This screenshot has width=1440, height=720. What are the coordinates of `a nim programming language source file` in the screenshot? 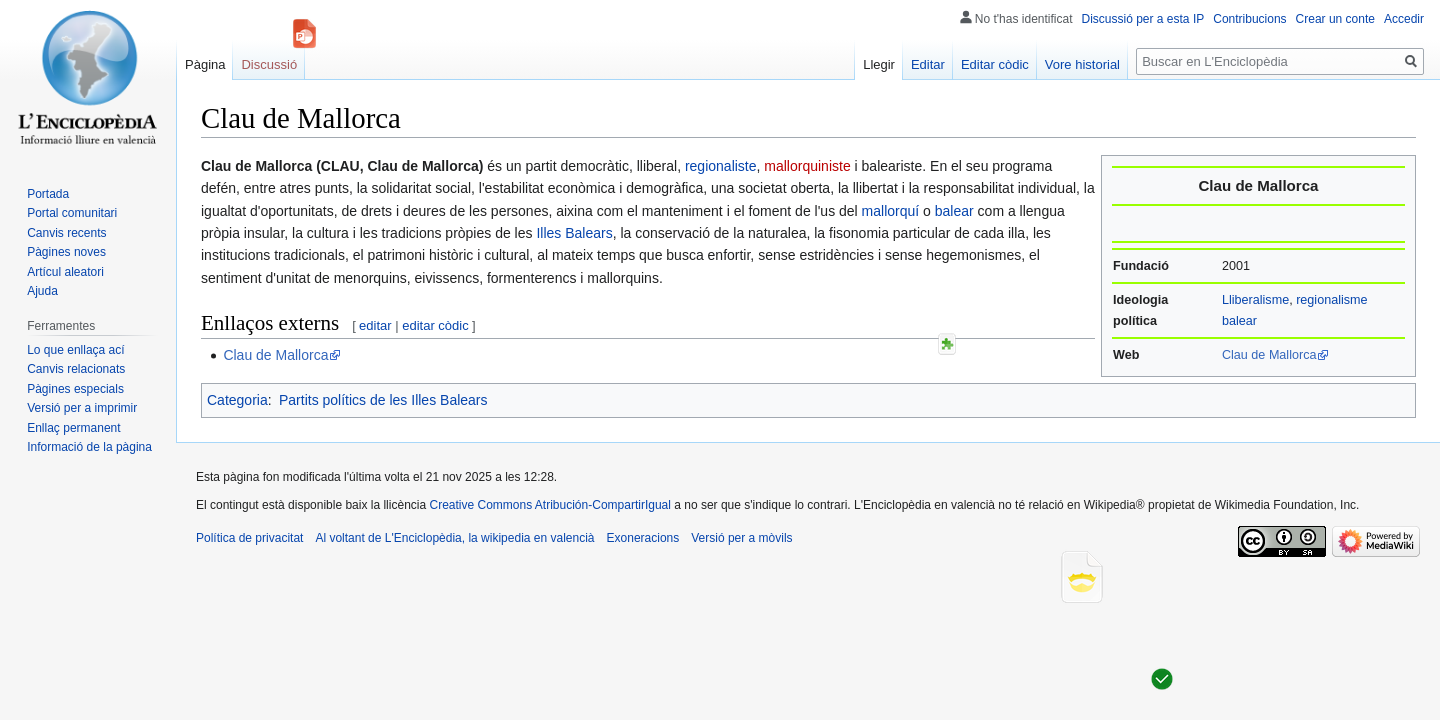 It's located at (1082, 577).